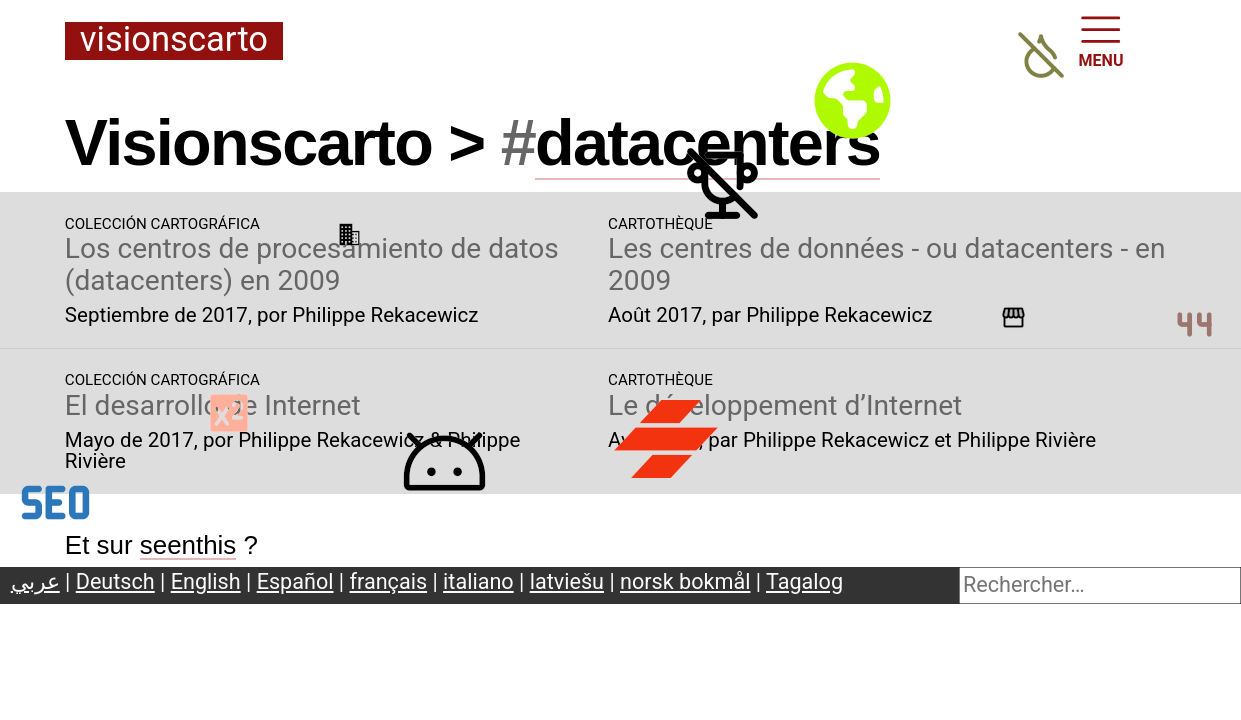 The image size is (1241, 720). I want to click on view business or company information, so click(349, 234).